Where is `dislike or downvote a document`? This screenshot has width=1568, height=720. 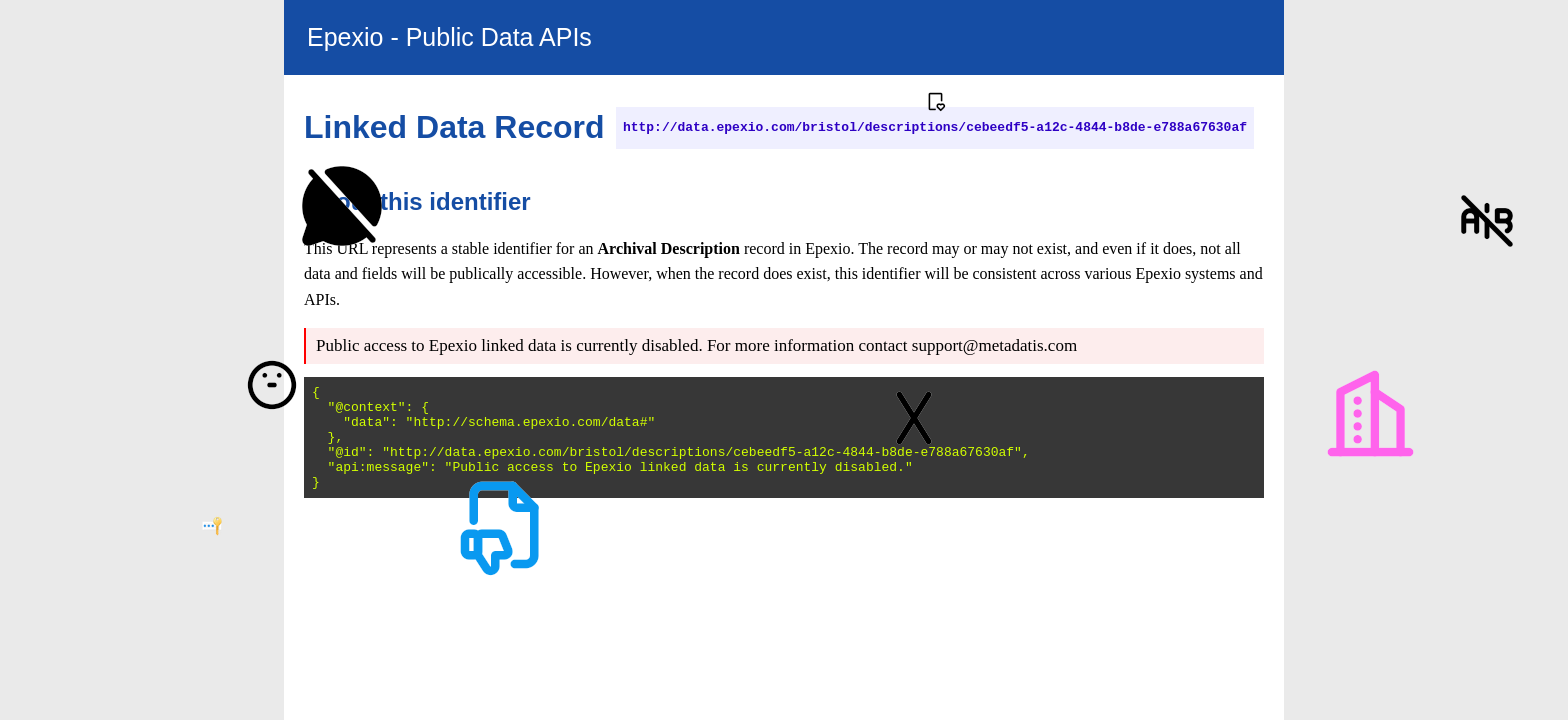
dislike or downvote a document is located at coordinates (504, 525).